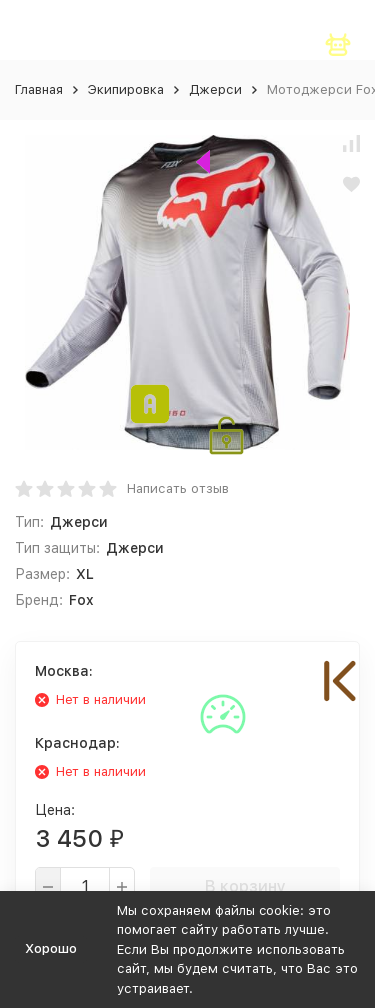 Image resolution: width=375 pixels, height=1008 pixels. What do you see at coordinates (226, 437) in the screenshot?
I see `unlock or access secured content` at bounding box center [226, 437].